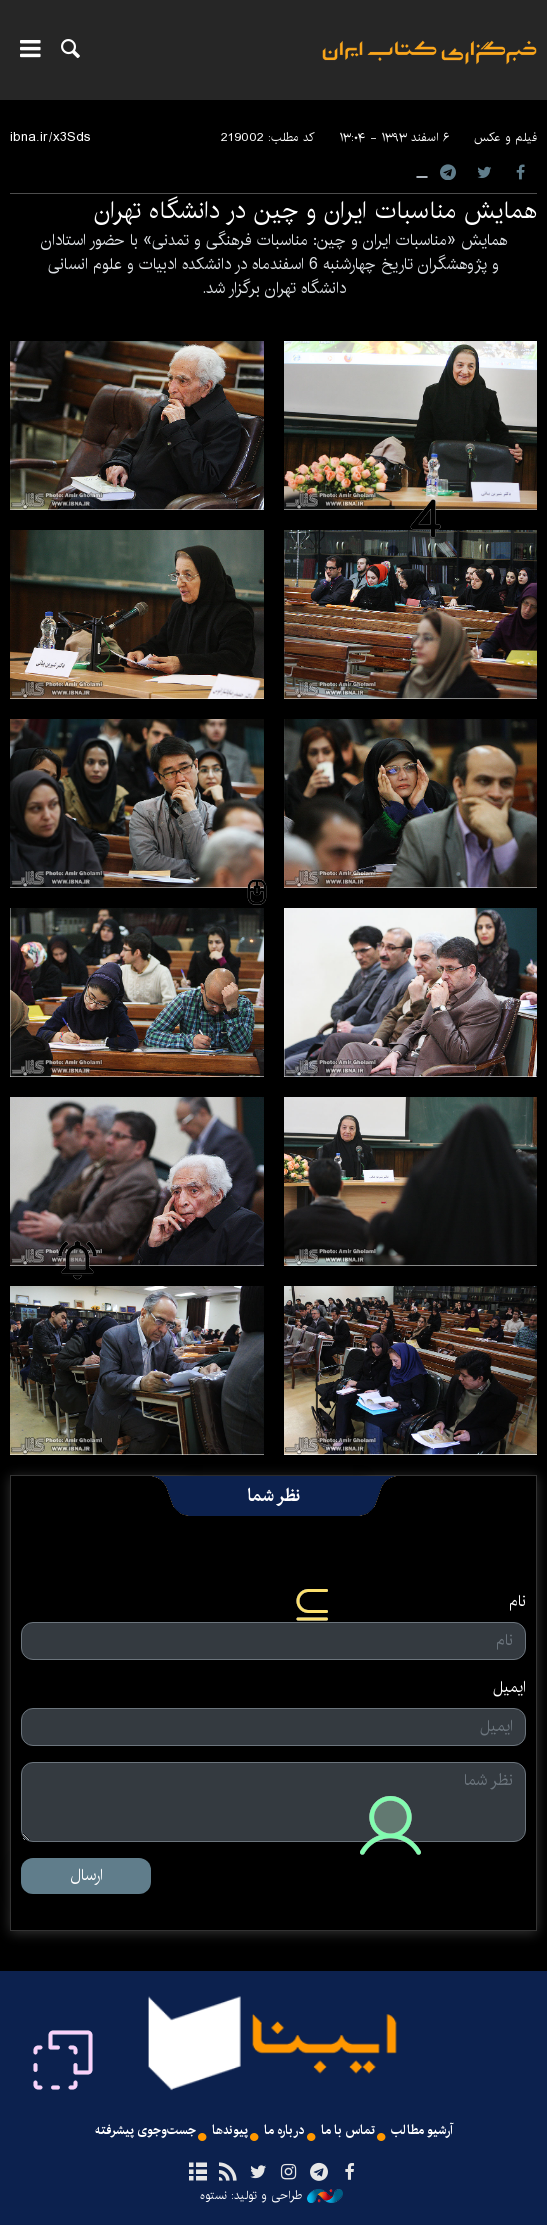 The width and height of the screenshot is (547, 2225). I want to click on indicates active or incoming notifications, so click(77, 1259).